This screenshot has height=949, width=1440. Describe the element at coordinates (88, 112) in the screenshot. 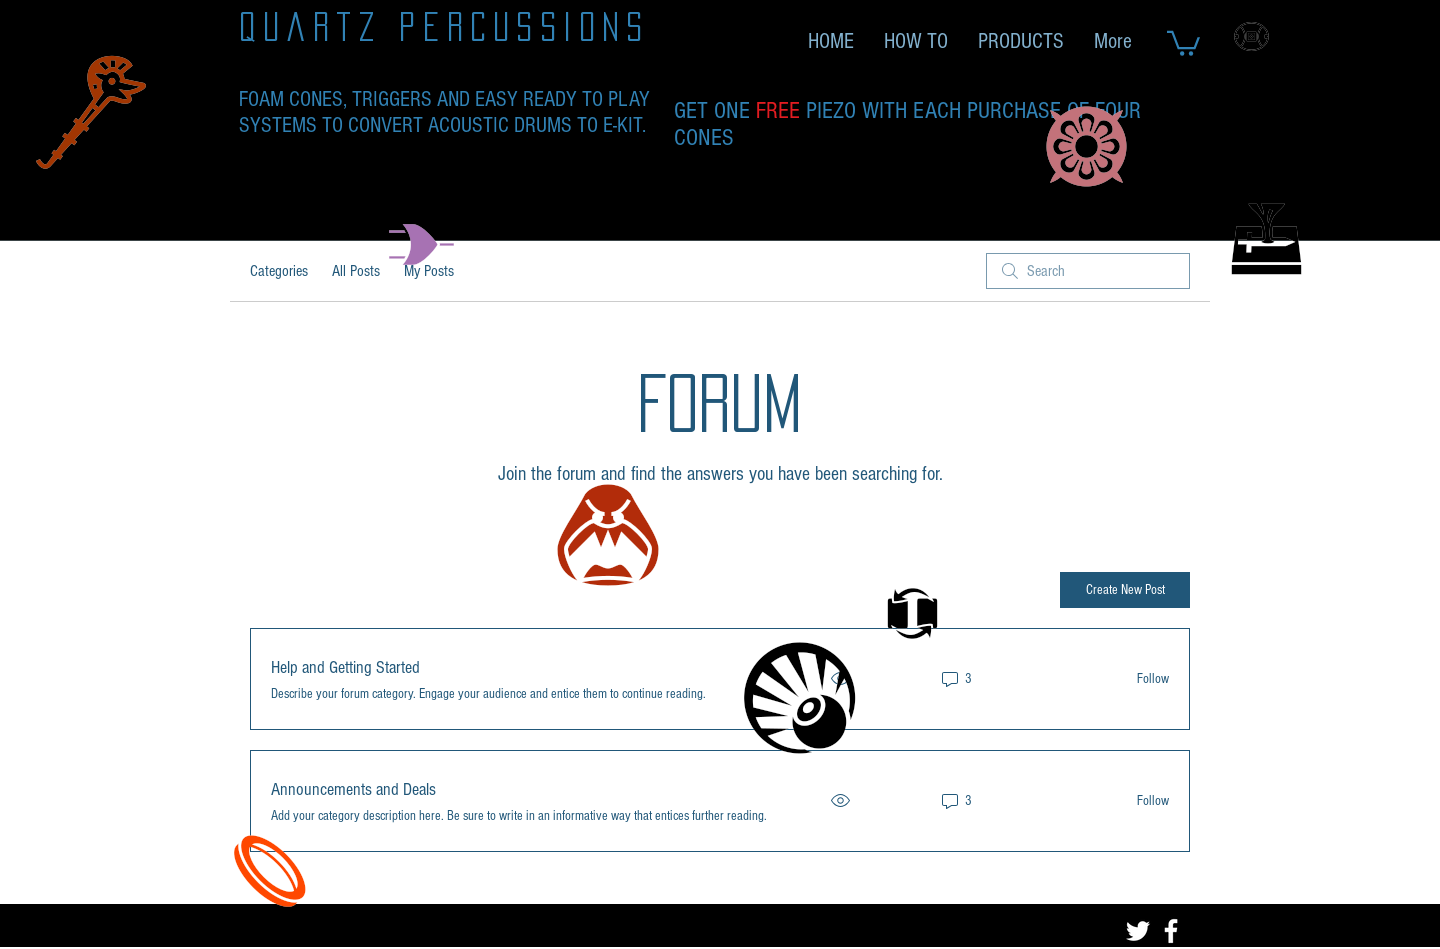

I see `carnyx ancient war horn instrument icon` at that location.